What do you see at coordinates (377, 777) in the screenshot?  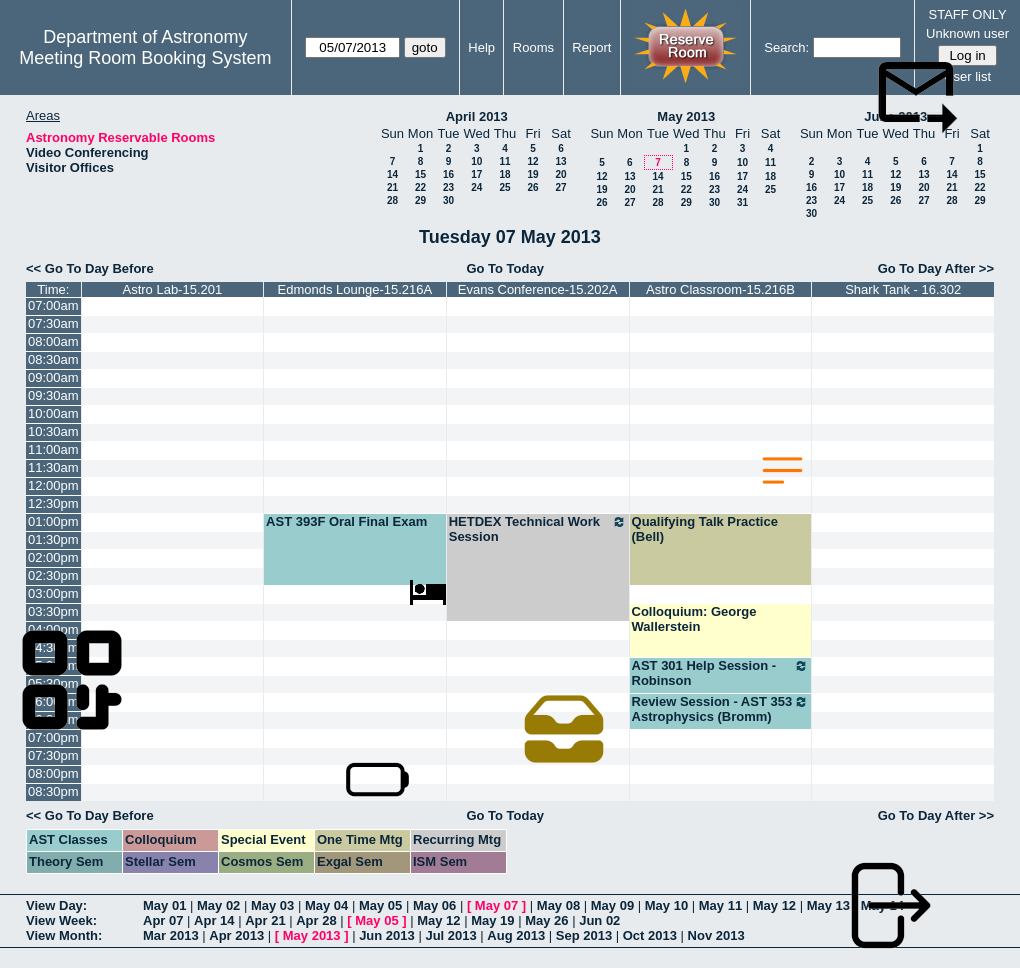 I see `indicates empty battery status` at bounding box center [377, 777].